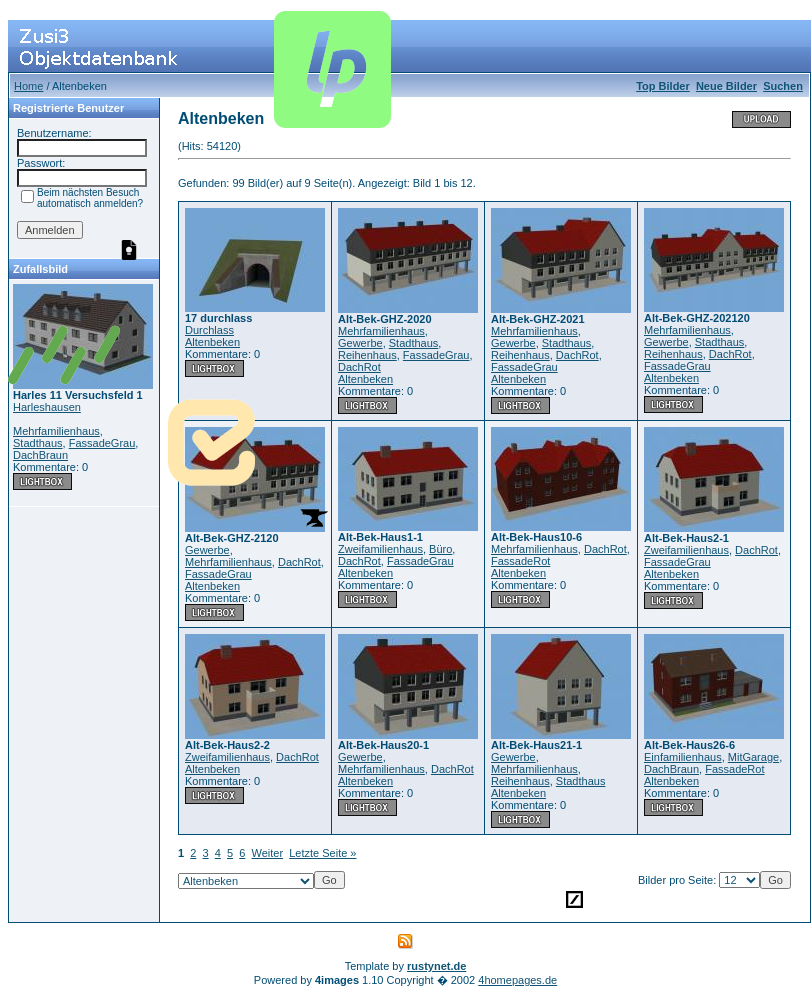 The height and width of the screenshot is (998, 811). I want to click on open google keep app, so click(129, 250).